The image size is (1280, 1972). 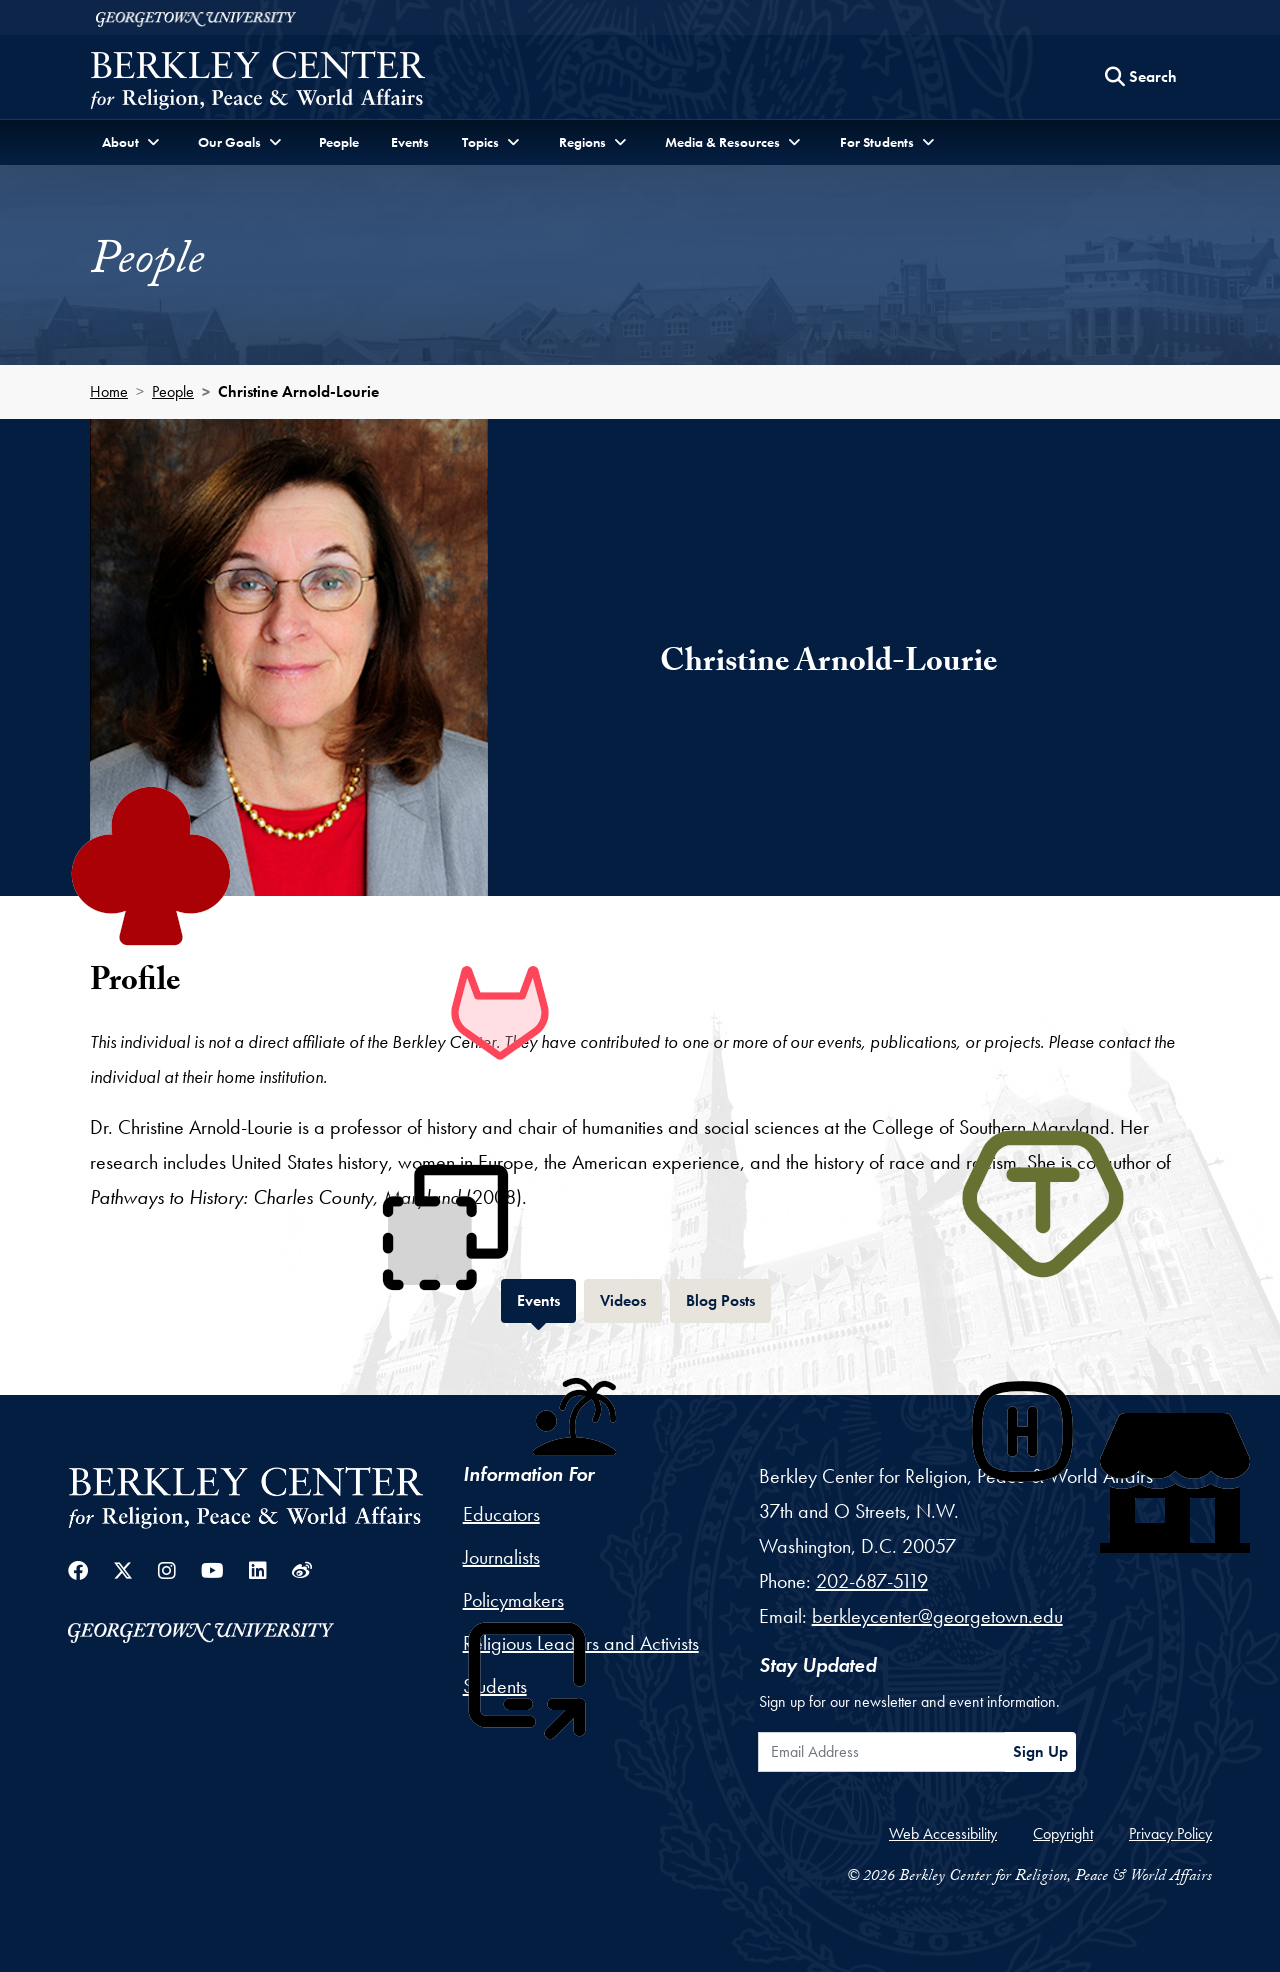 I want to click on share content from tablet to another device, so click(x=527, y=1675).